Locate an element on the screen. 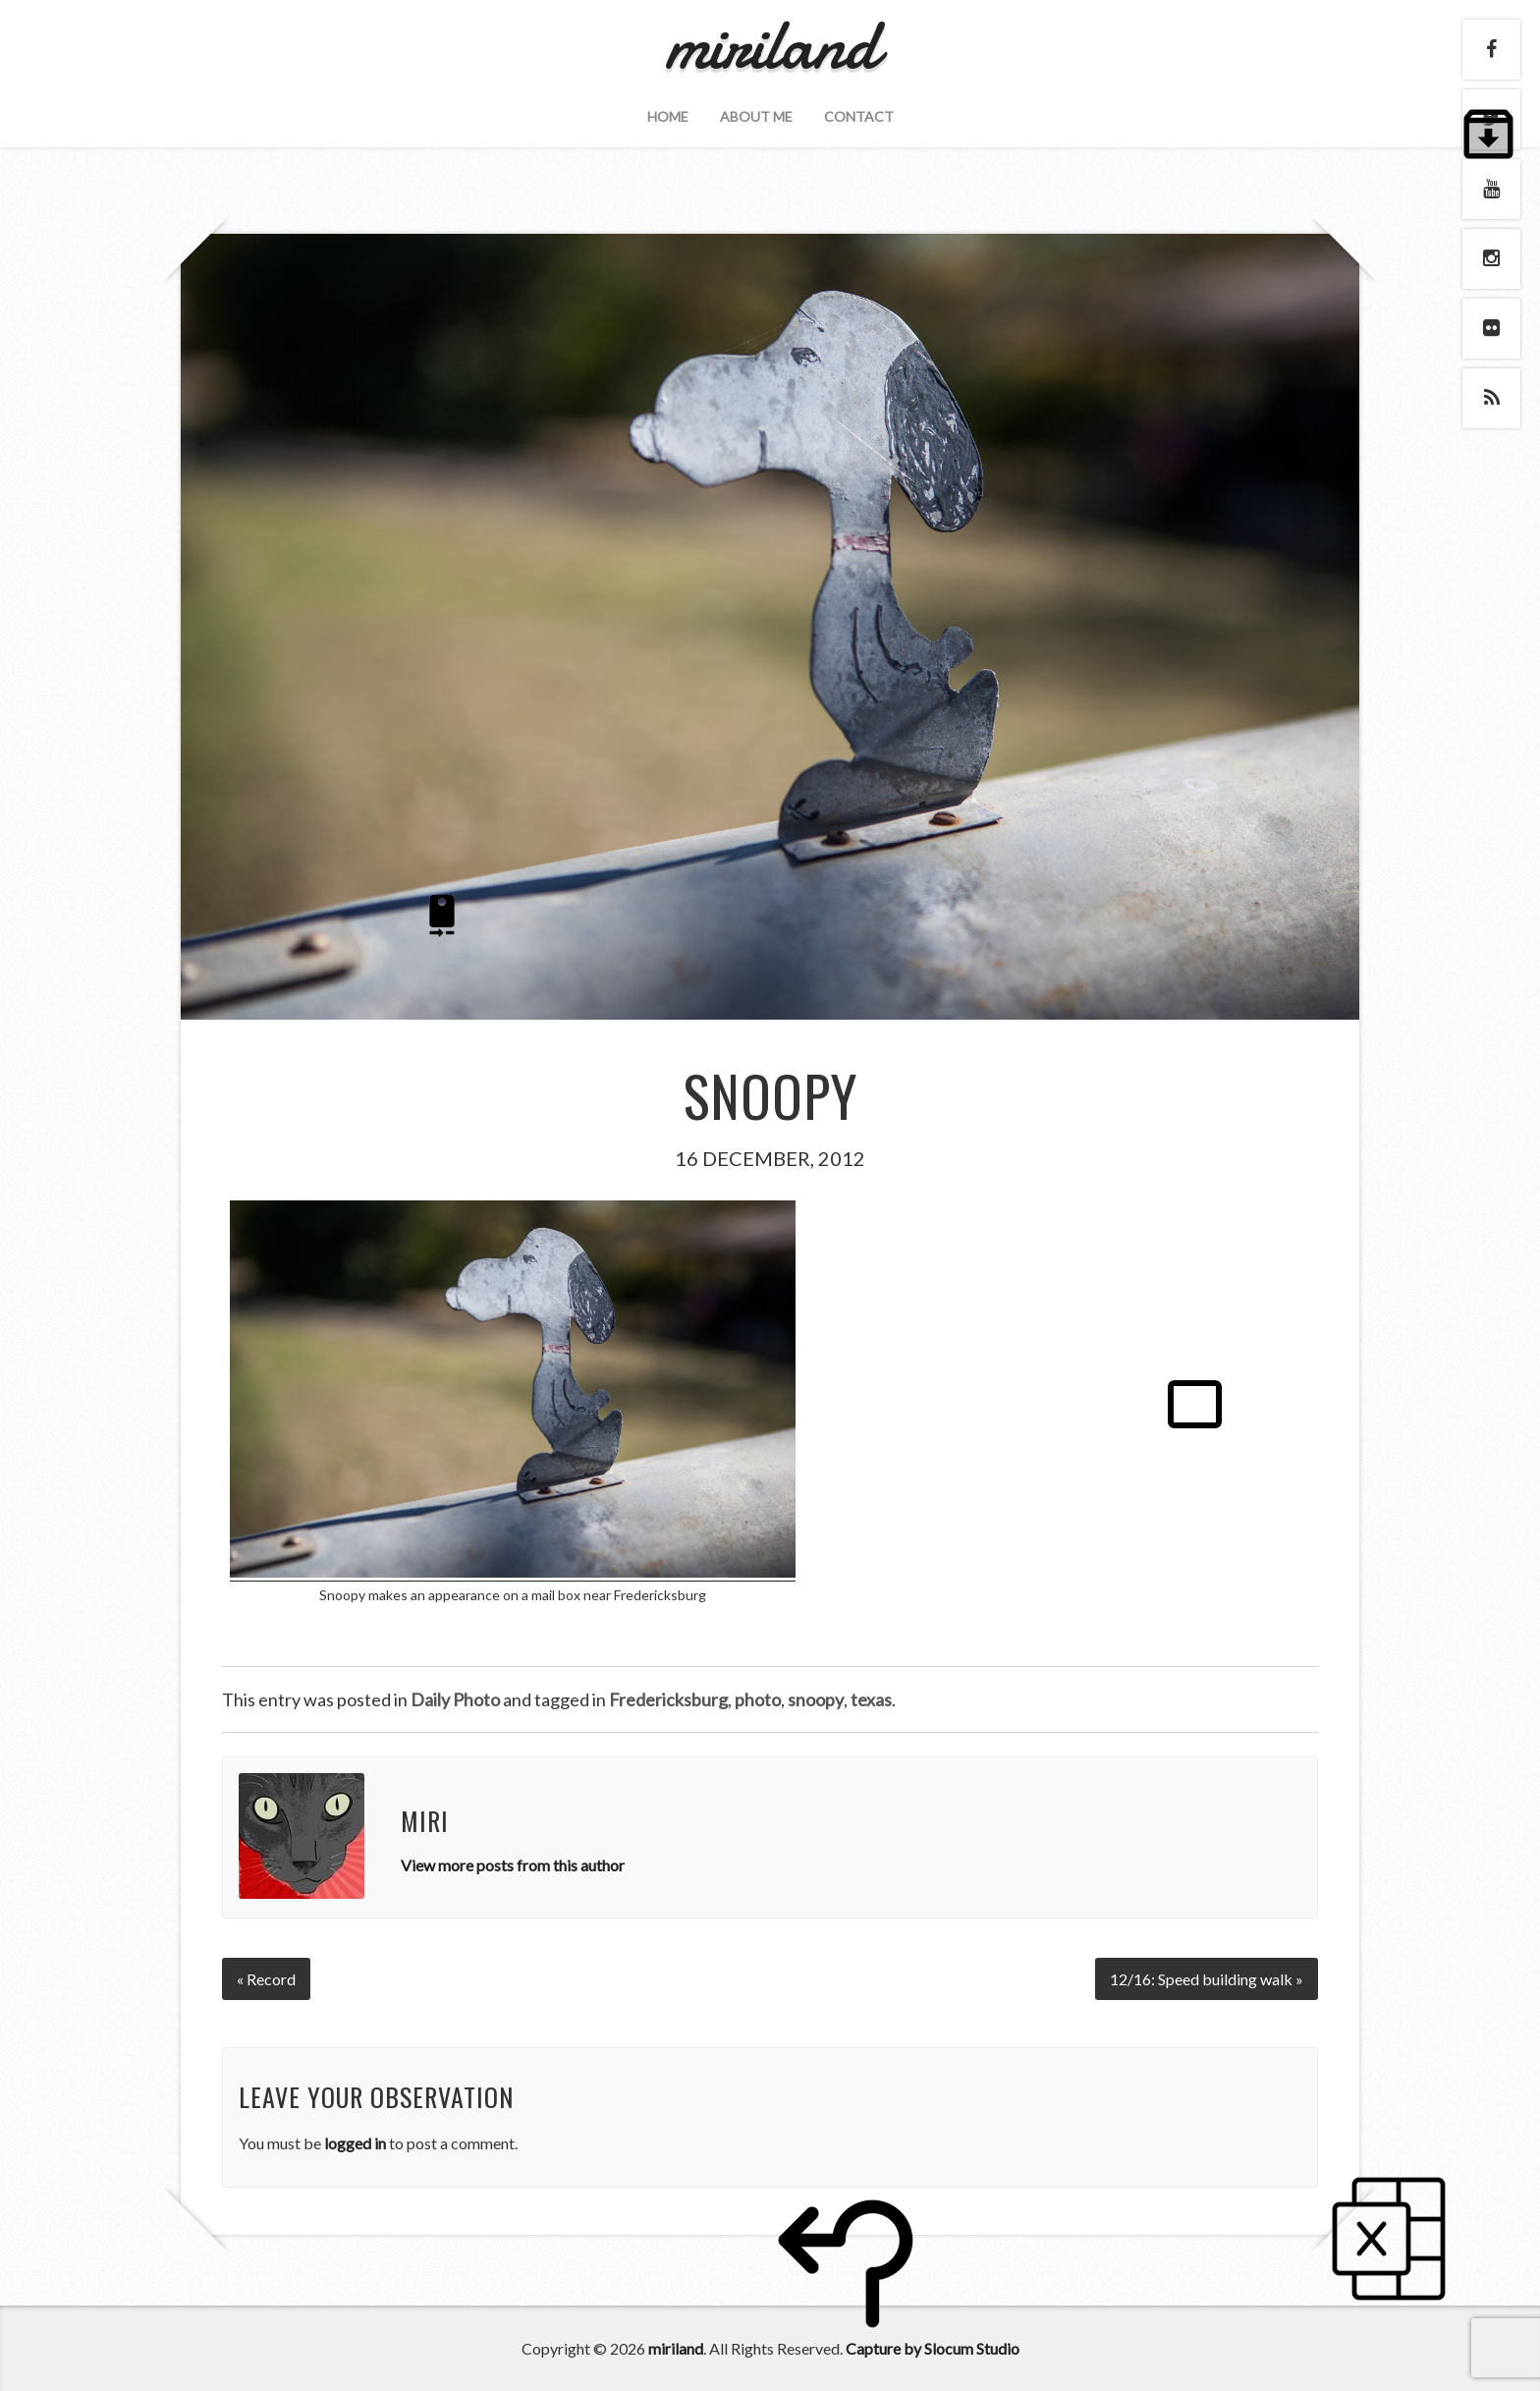 The height and width of the screenshot is (2391, 1540). archive selected items is located at coordinates (1488, 134).